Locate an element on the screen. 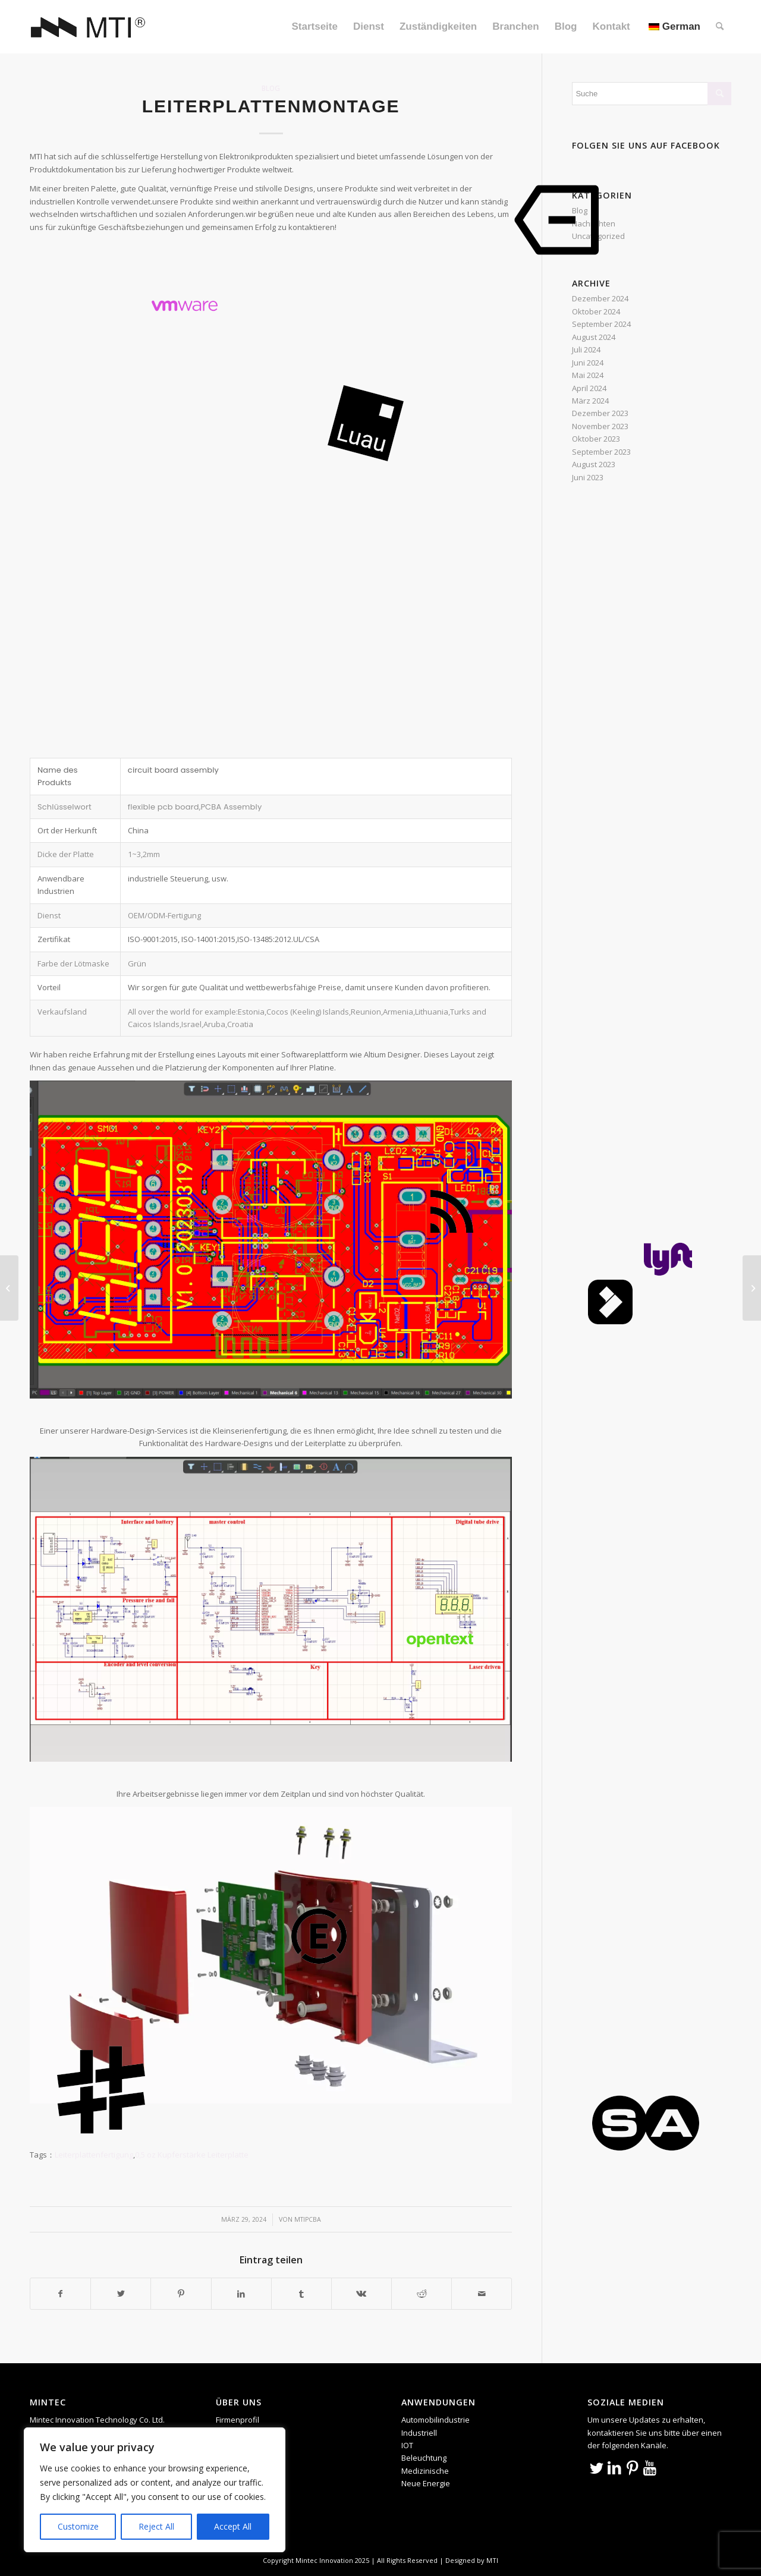  luau programming language logo is located at coordinates (366, 423).